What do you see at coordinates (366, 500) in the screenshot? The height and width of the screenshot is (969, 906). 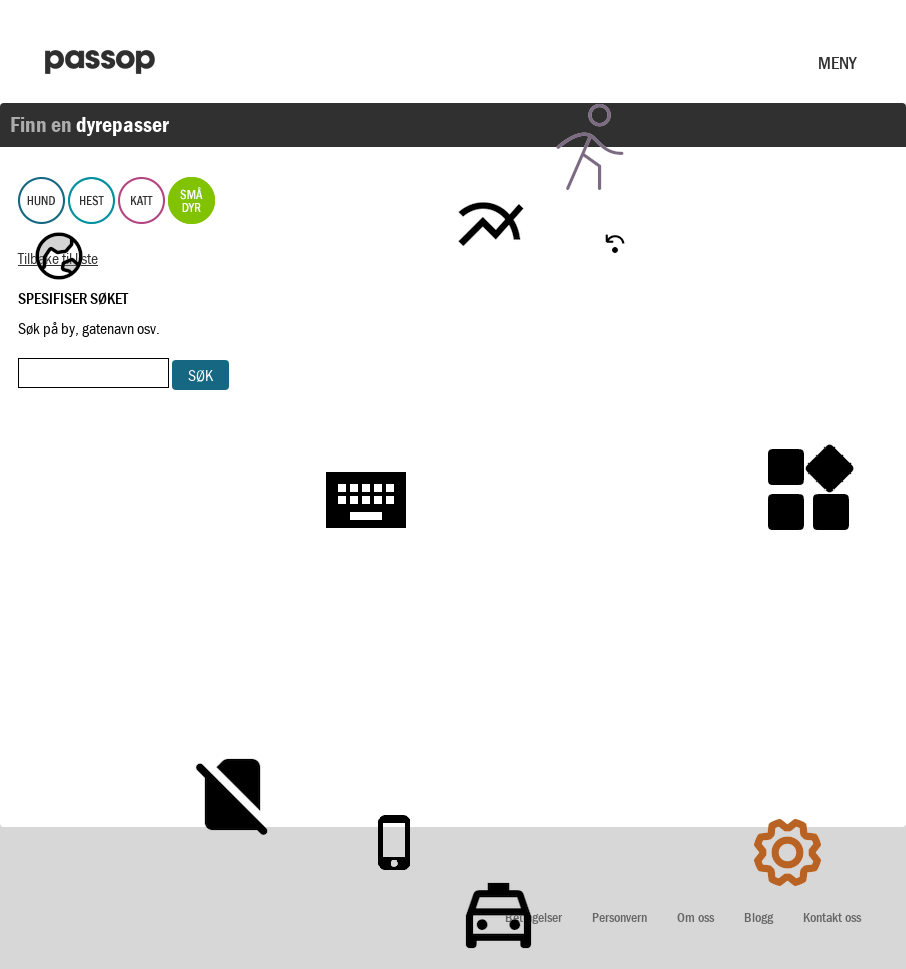 I see `open the on-screen keyboard` at bounding box center [366, 500].